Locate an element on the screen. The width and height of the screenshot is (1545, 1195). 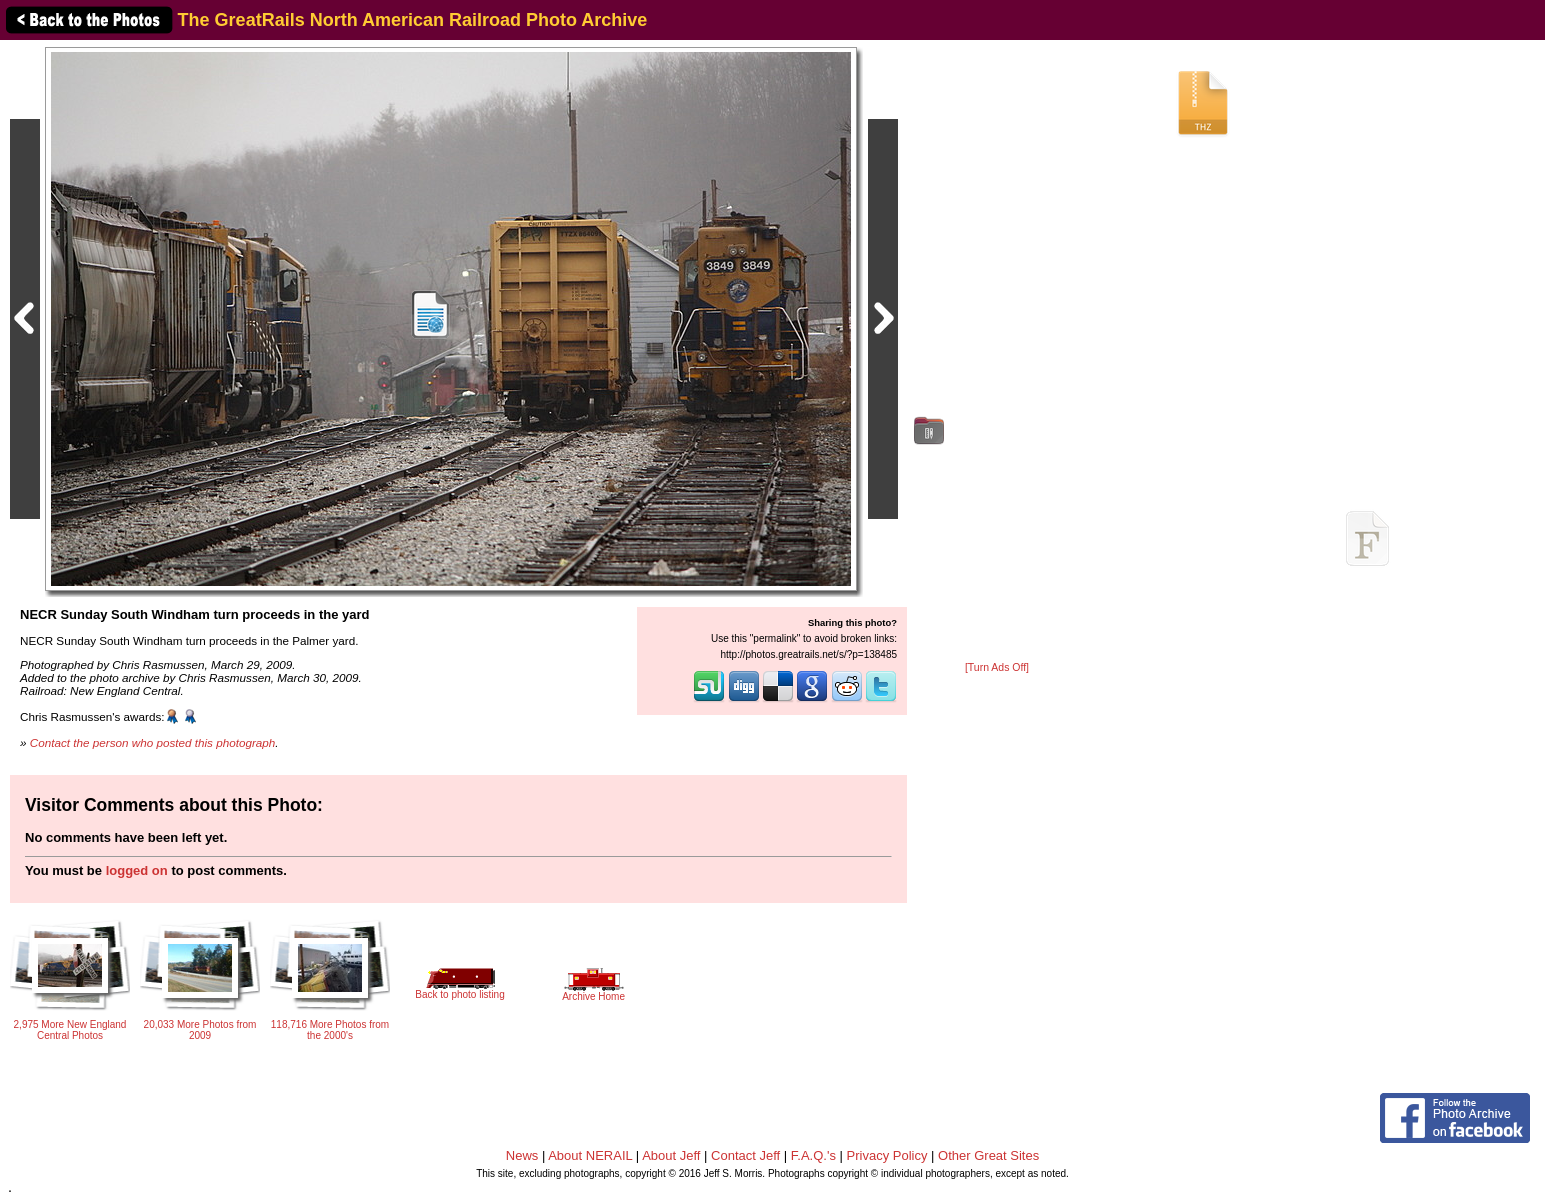
access your templates folder is located at coordinates (929, 430).